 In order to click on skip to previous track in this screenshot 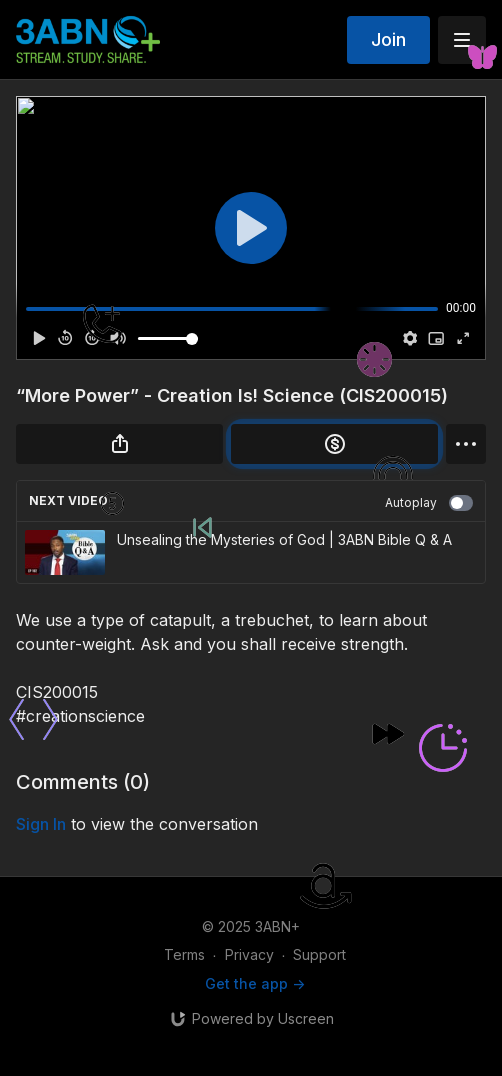, I will do `click(202, 527)`.